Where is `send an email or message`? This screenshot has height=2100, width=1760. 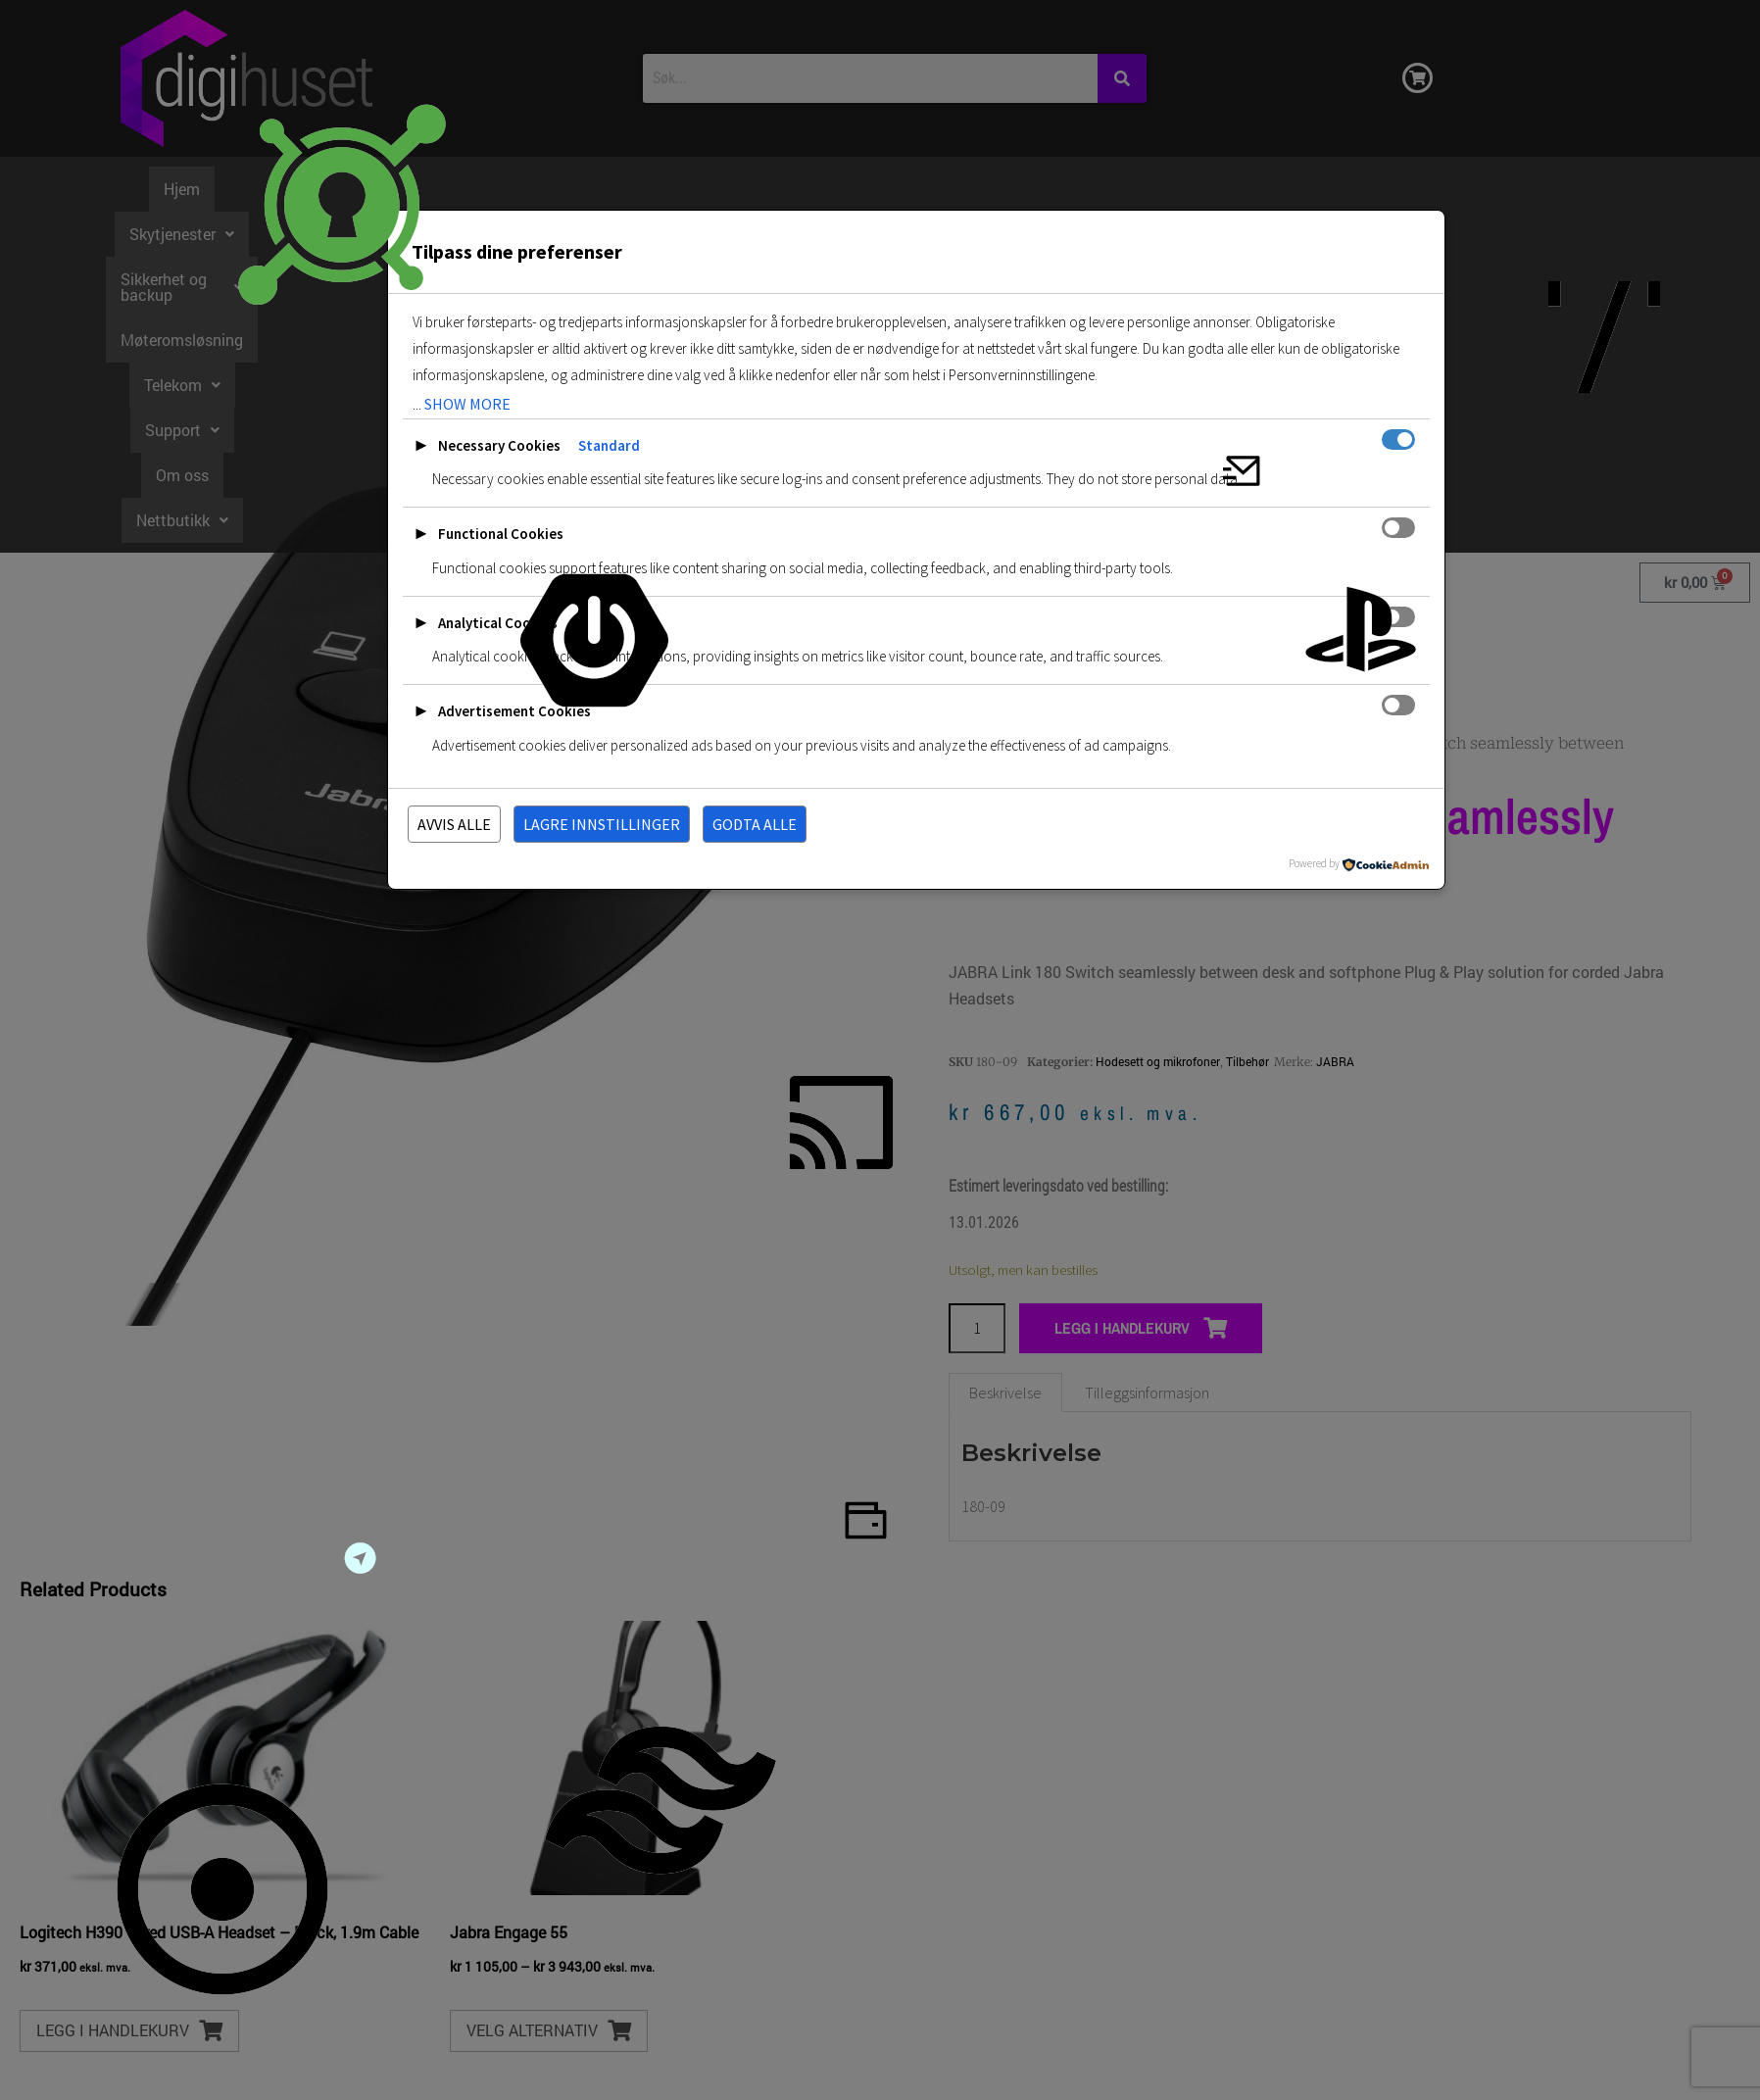 send an email or message is located at coordinates (1243, 470).